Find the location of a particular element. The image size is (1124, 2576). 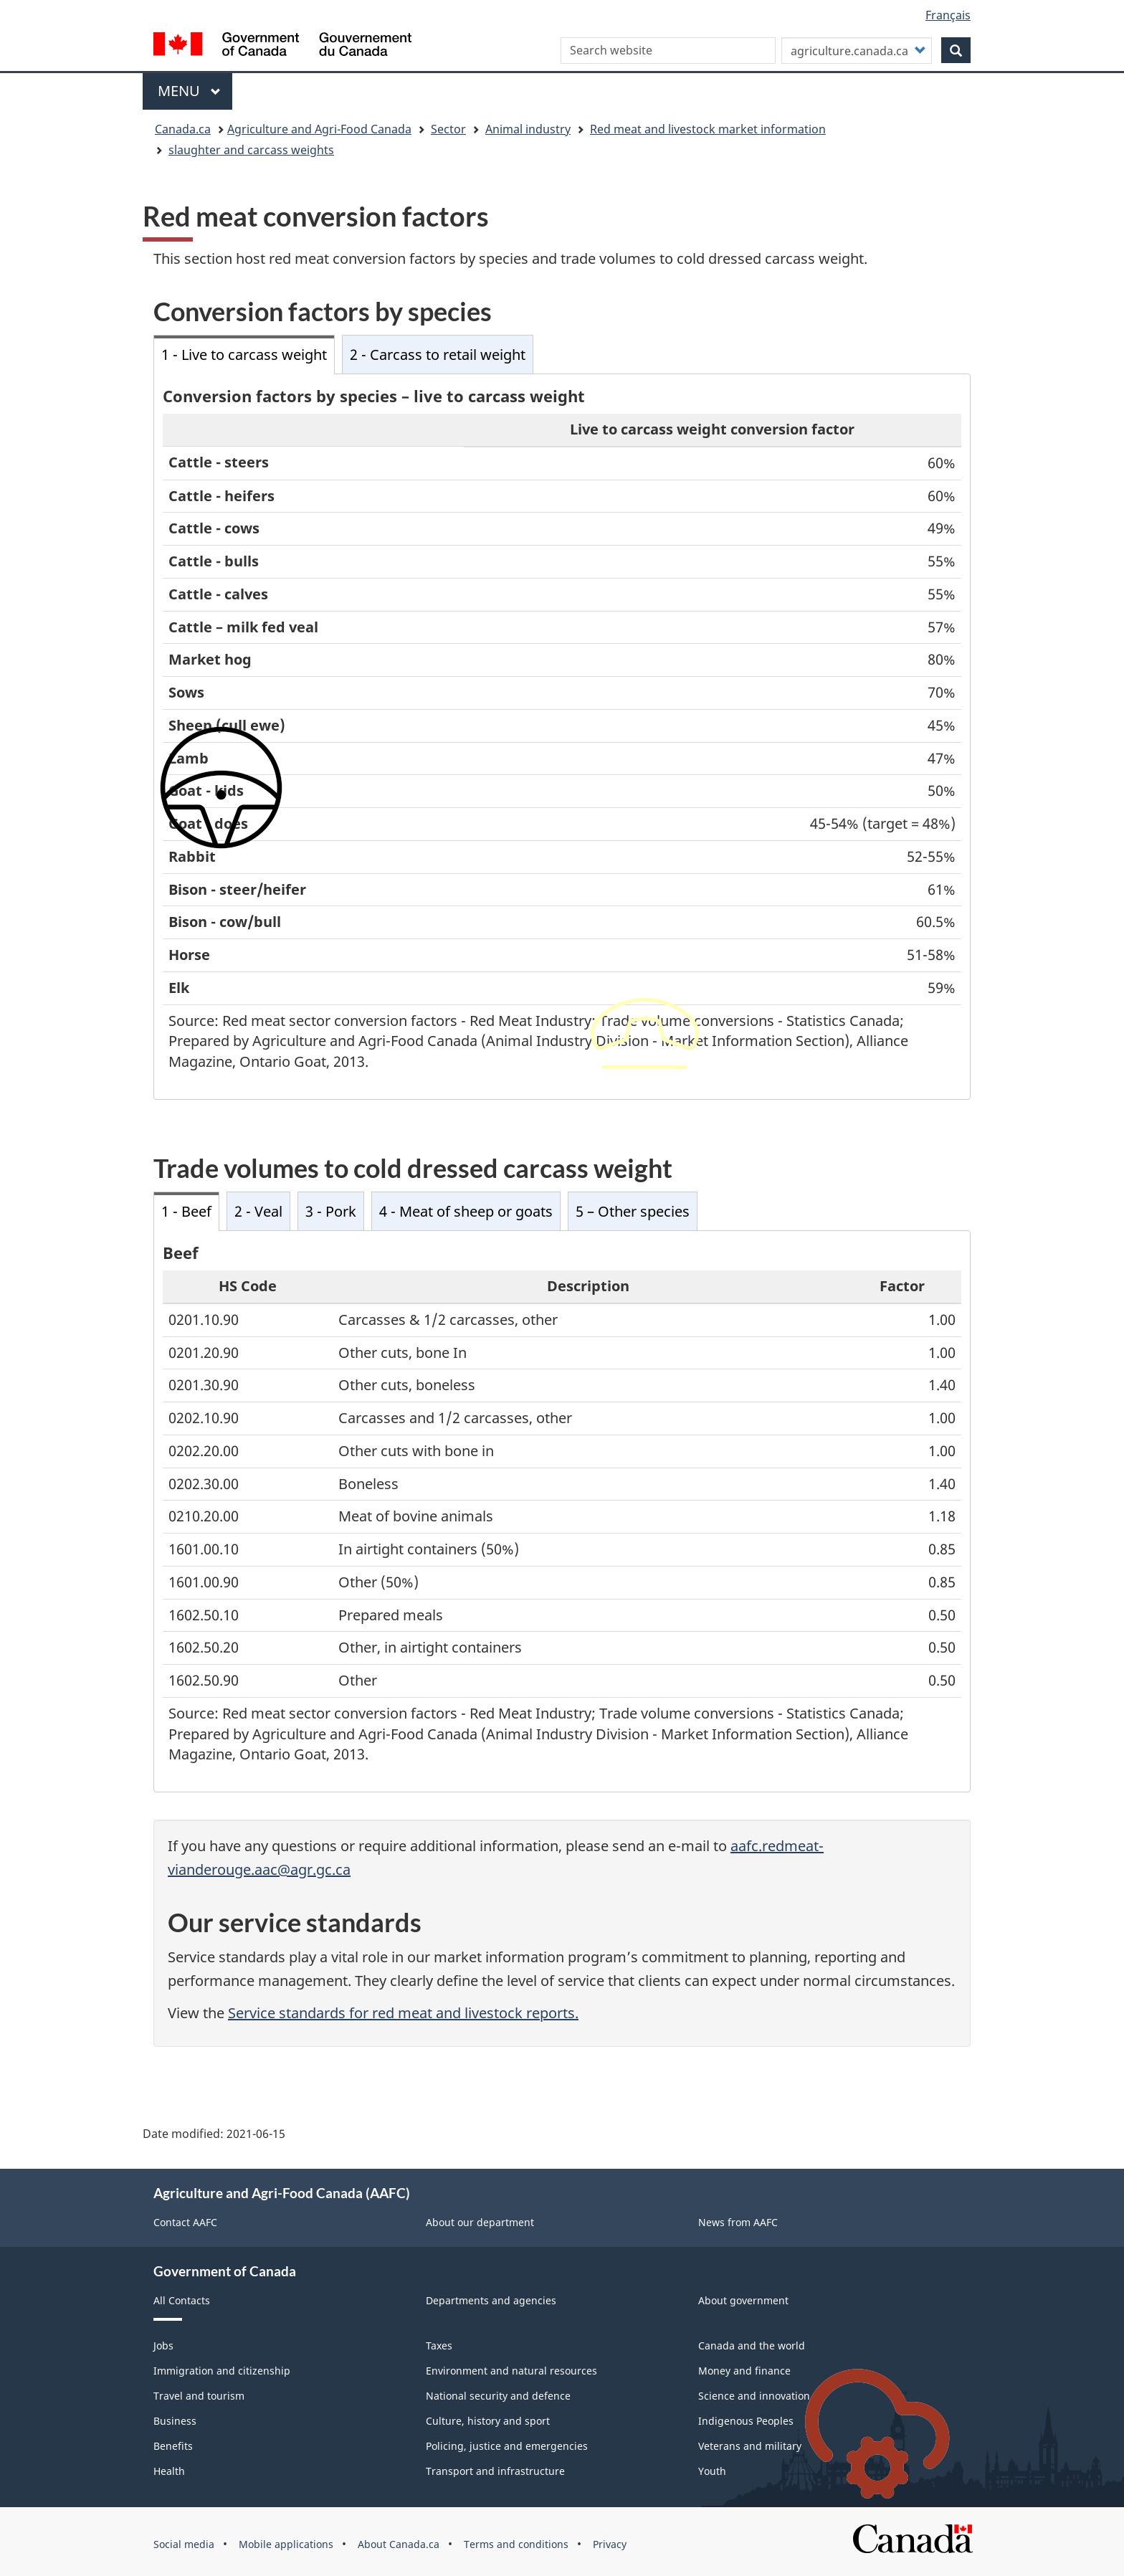

end the current call is located at coordinates (644, 1033).